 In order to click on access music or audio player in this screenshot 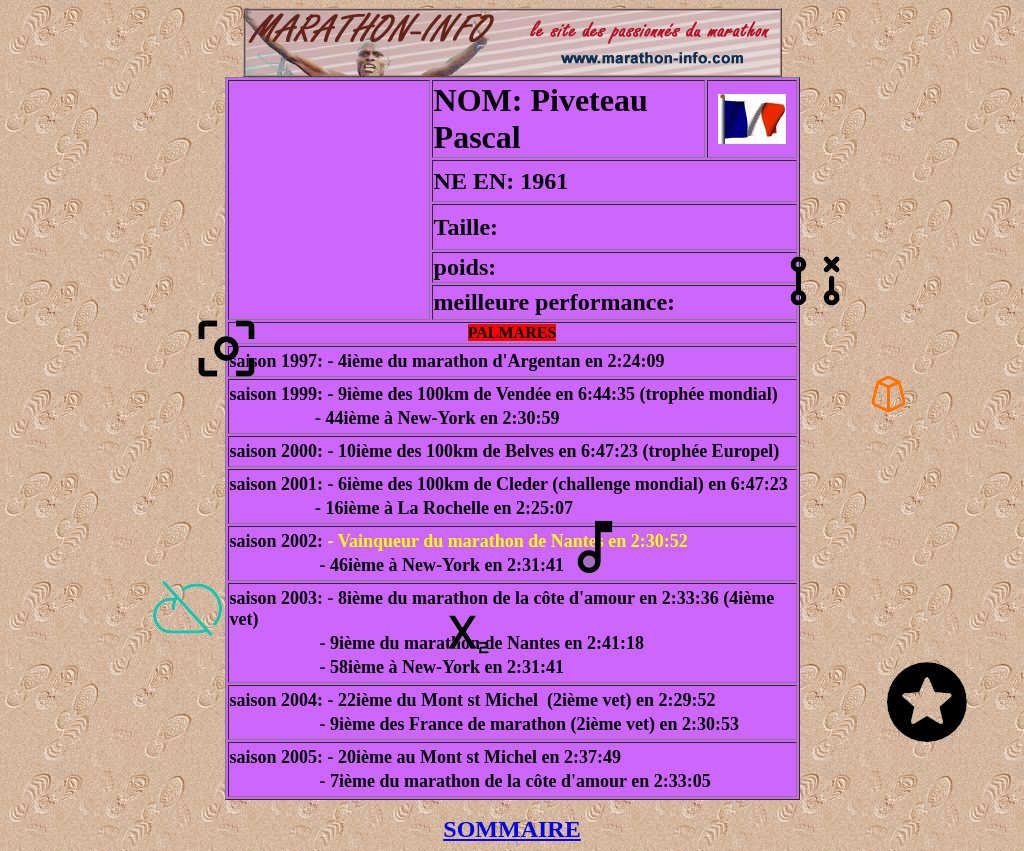, I will do `click(595, 547)`.